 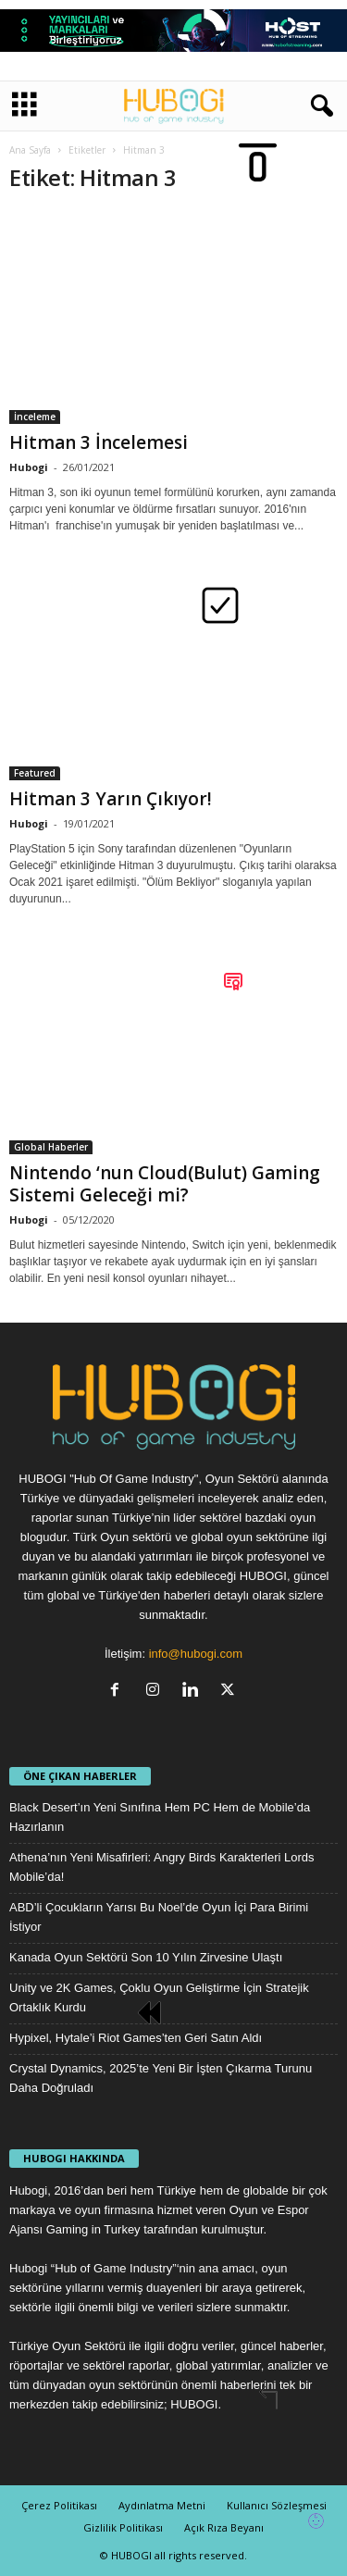 I want to click on view certificate or credential details, so click(x=233, y=980).